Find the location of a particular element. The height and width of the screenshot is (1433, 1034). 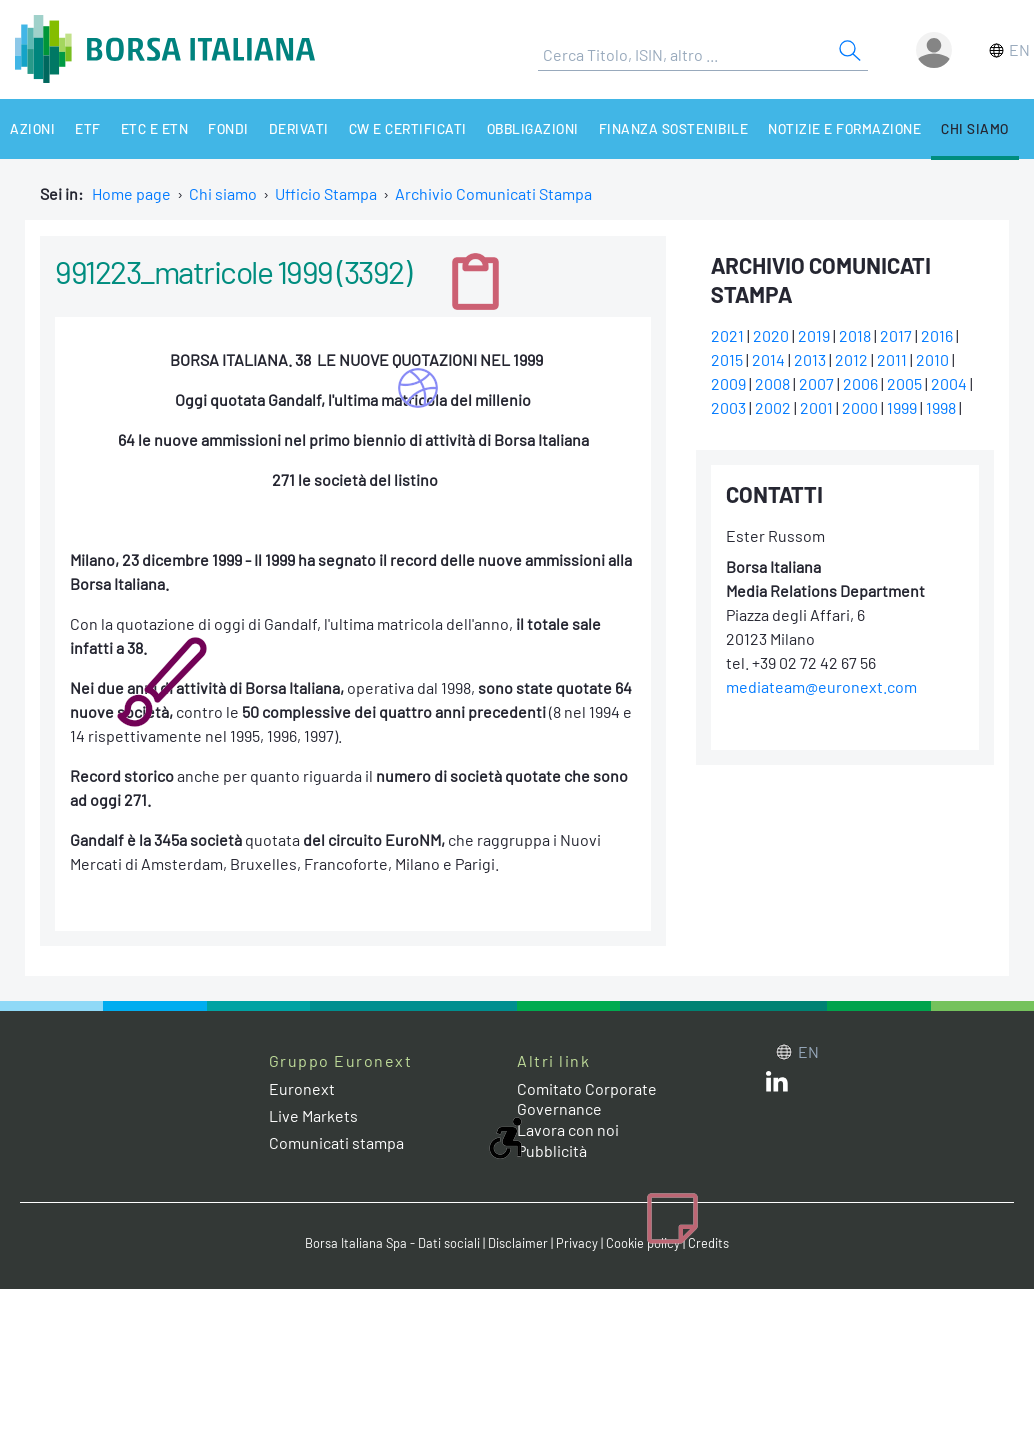

create a new note is located at coordinates (672, 1218).